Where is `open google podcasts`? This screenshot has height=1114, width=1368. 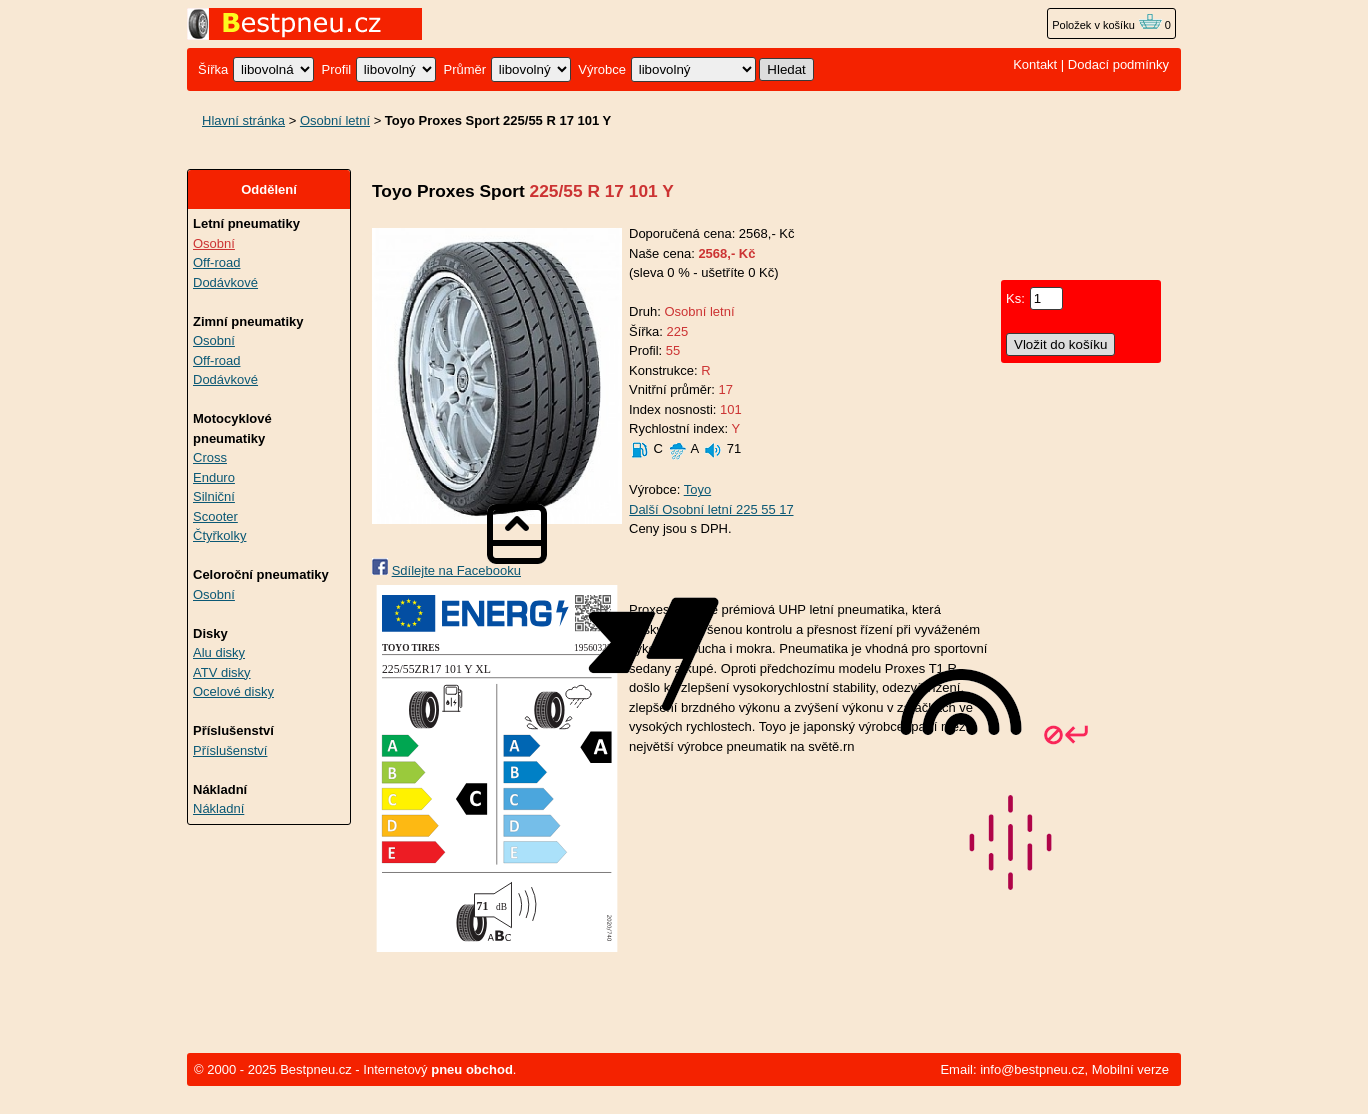
open google podcasts is located at coordinates (1010, 842).